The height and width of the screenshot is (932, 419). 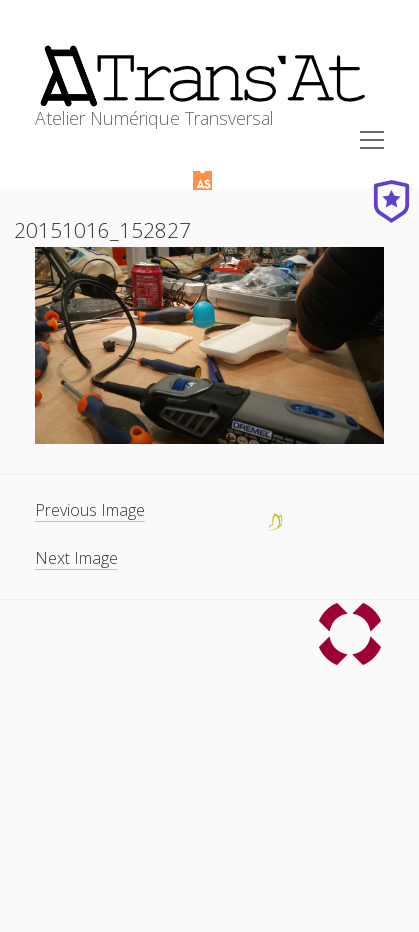 I want to click on AssemblyScript programming language logo, so click(x=202, y=180).